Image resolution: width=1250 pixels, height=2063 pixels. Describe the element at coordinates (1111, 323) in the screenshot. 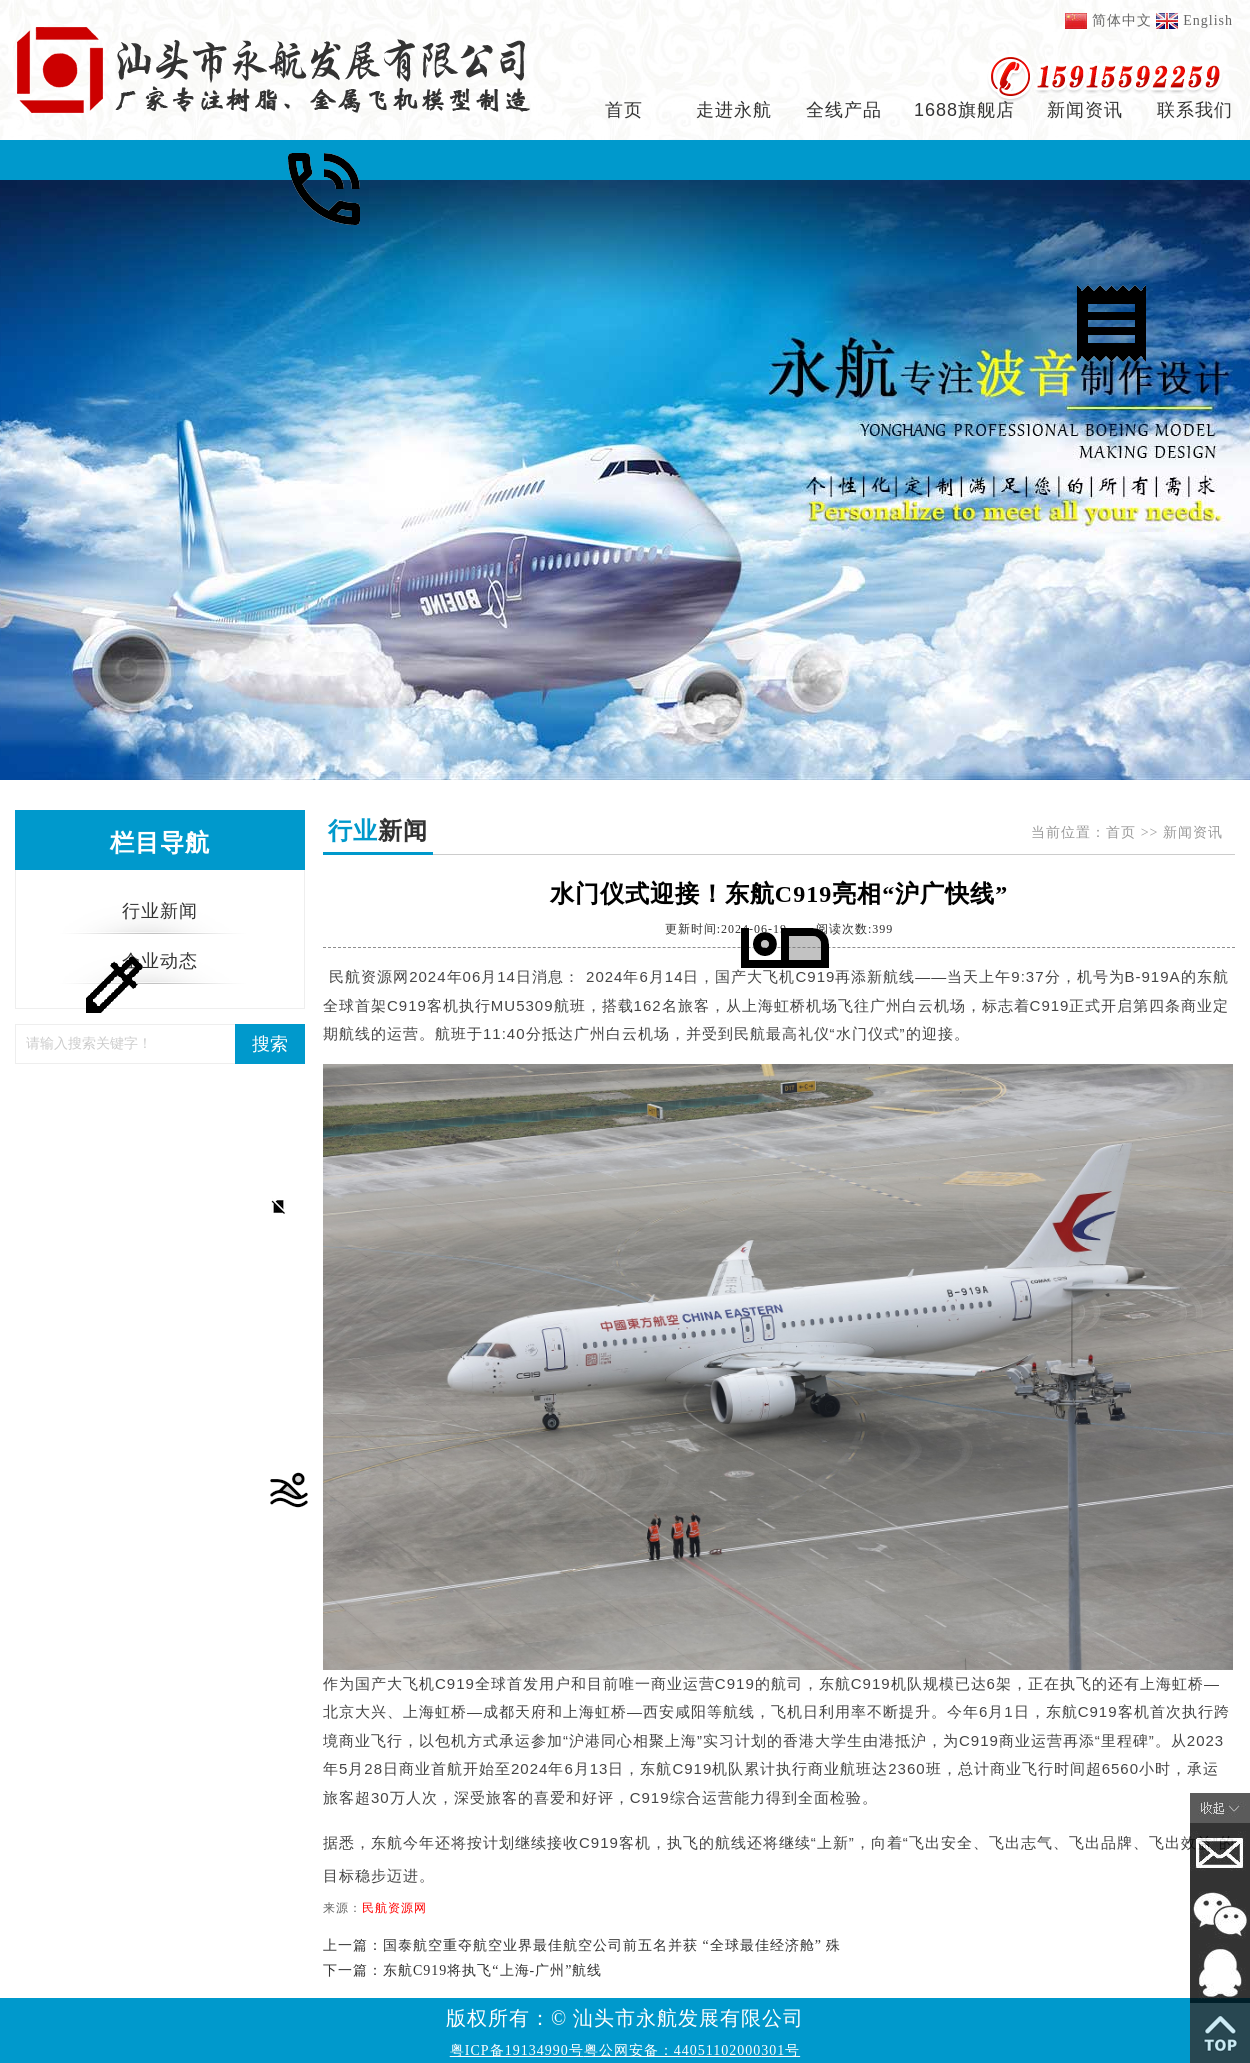

I see `view purchase receipt or transaction history` at that location.